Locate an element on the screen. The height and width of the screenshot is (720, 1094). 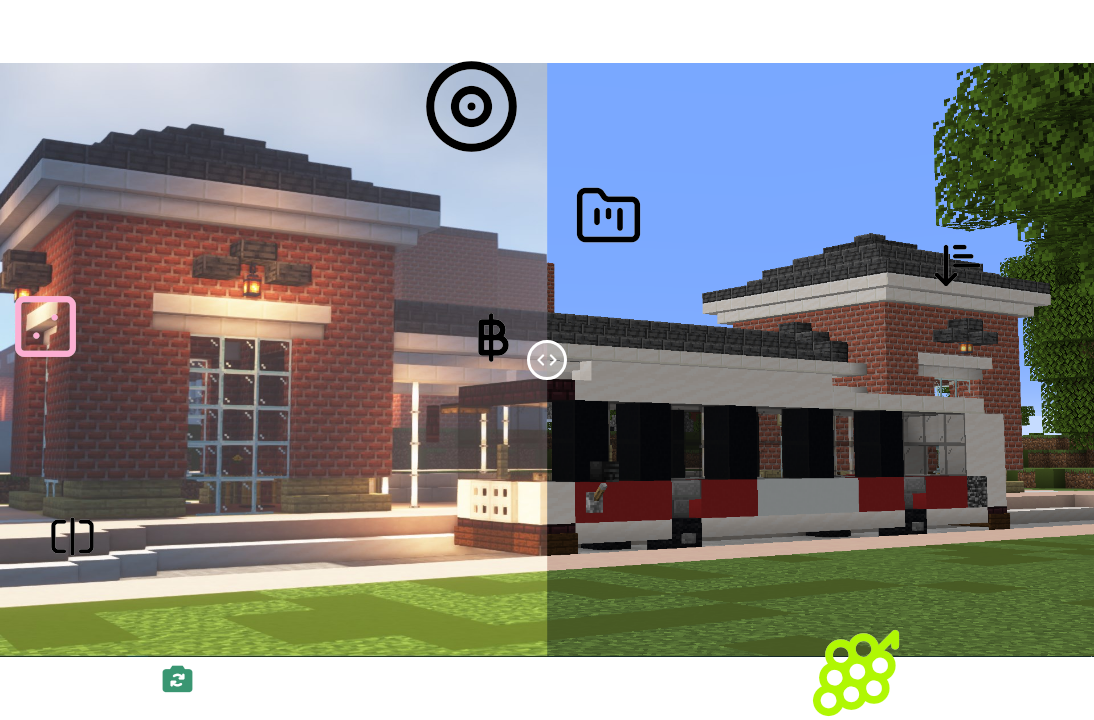
play or access music library is located at coordinates (471, 106).